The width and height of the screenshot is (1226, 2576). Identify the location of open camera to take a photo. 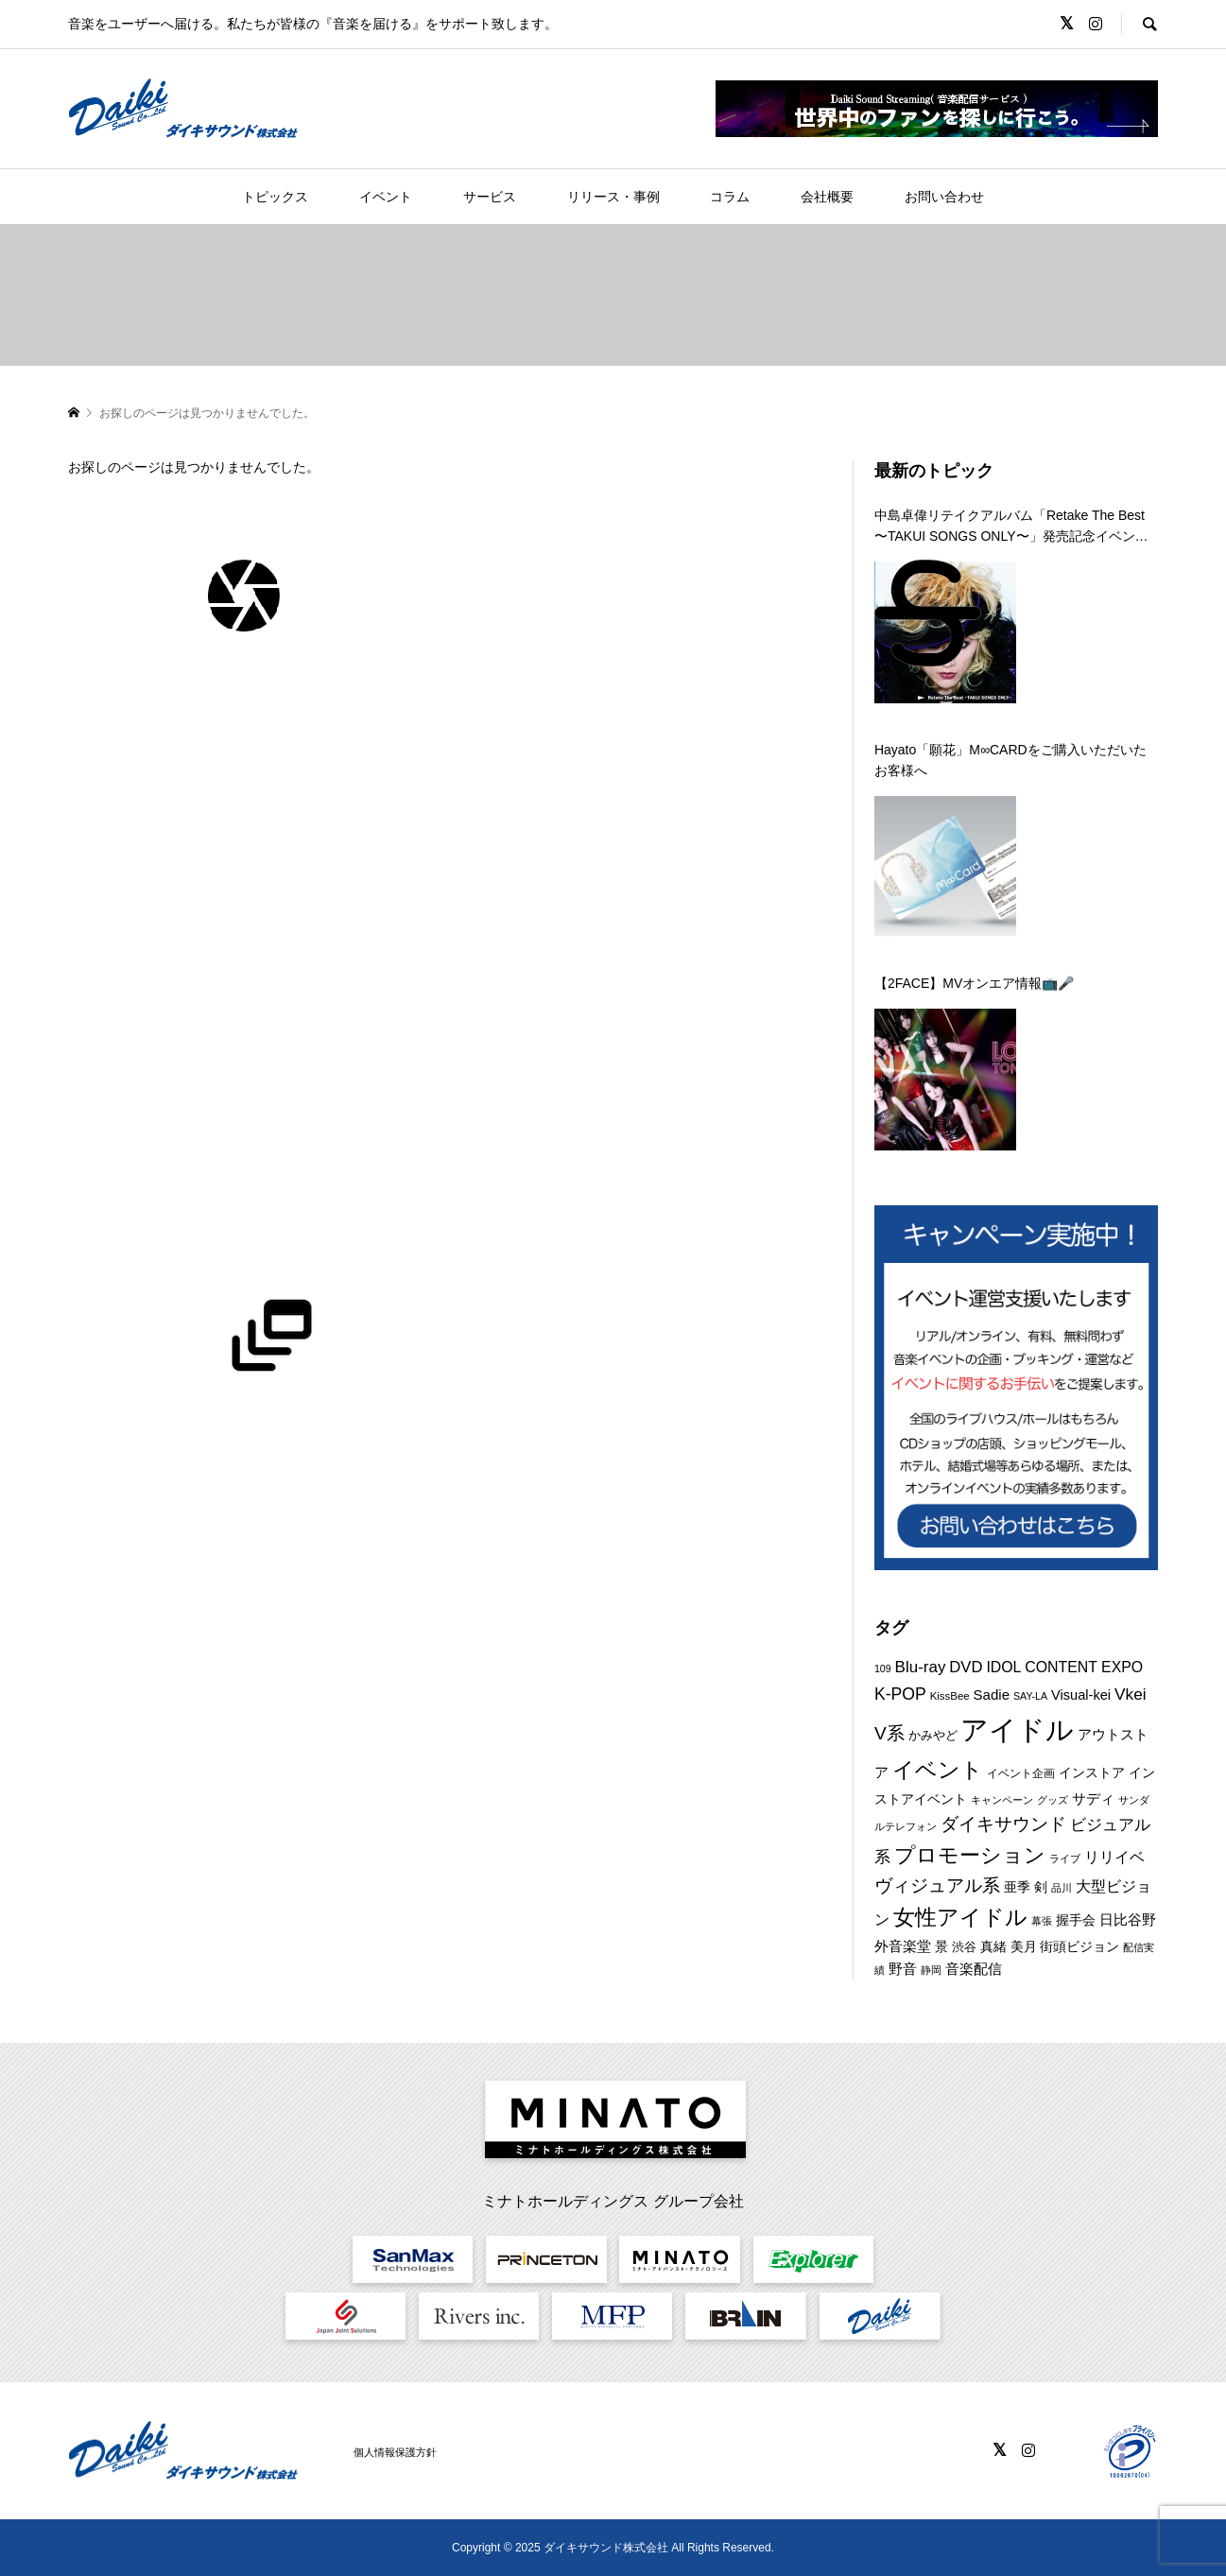
(244, 596).